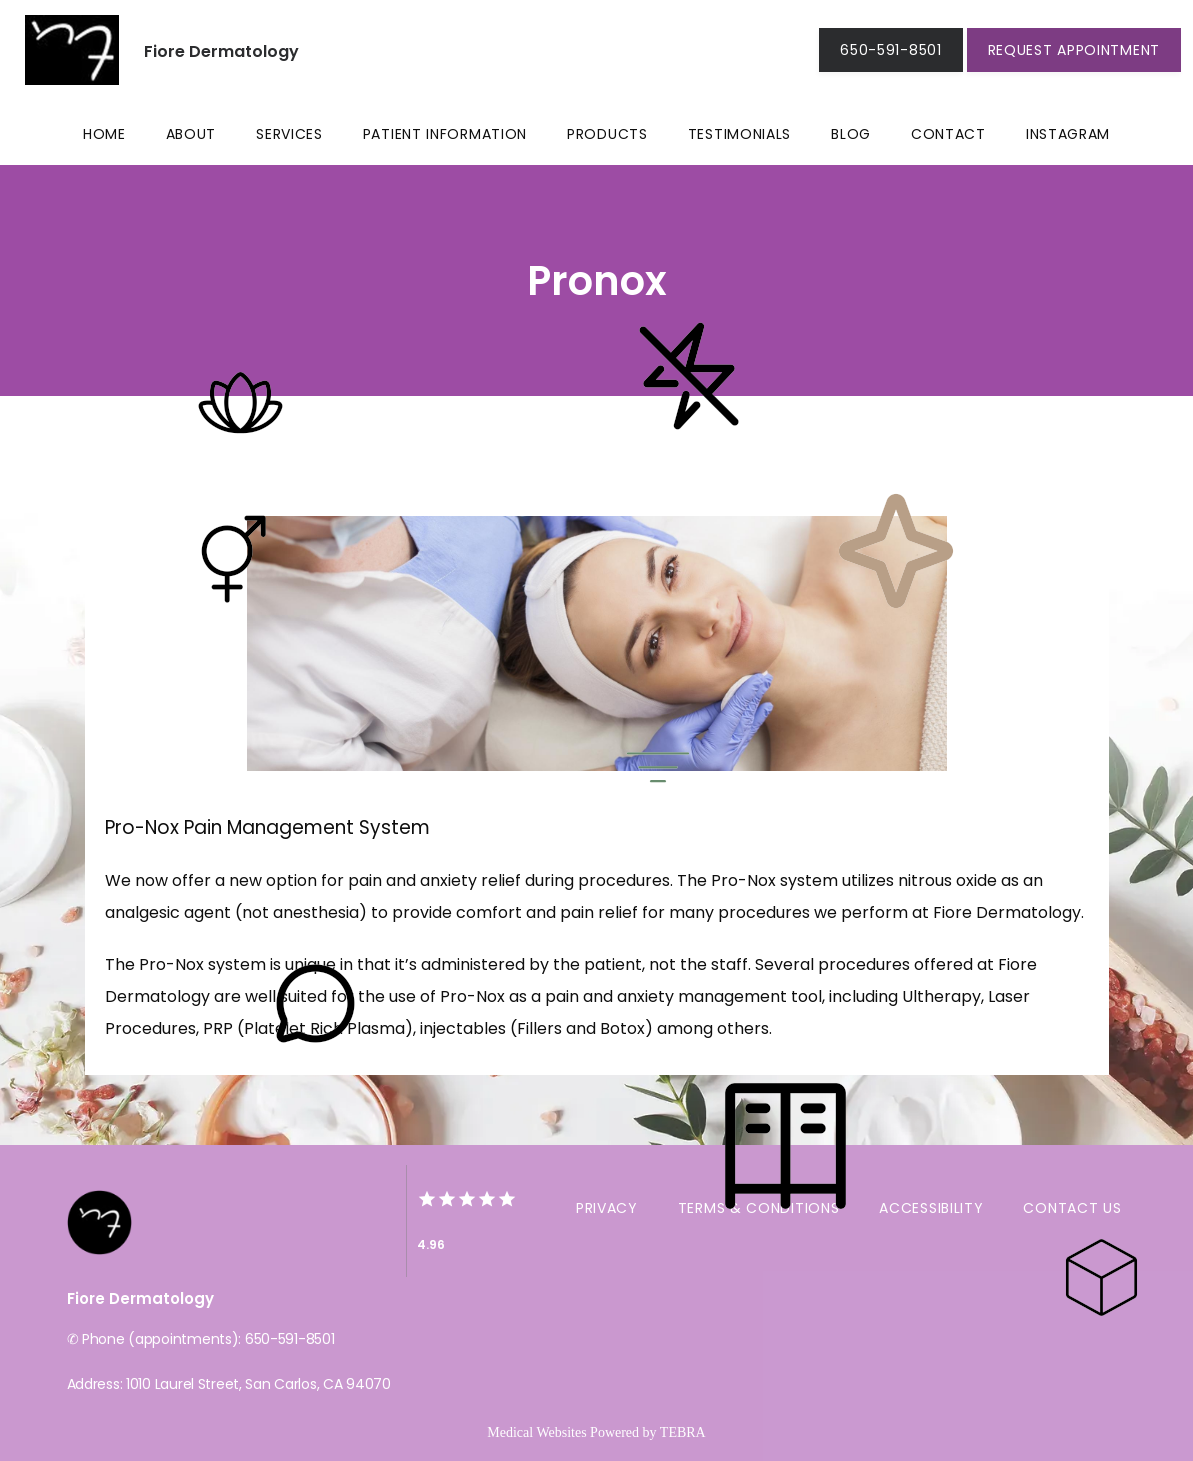  What do you see at coordinates (658, 765) in the screenshot?
I see `filter or sort content` at bounding box center [658, 765].